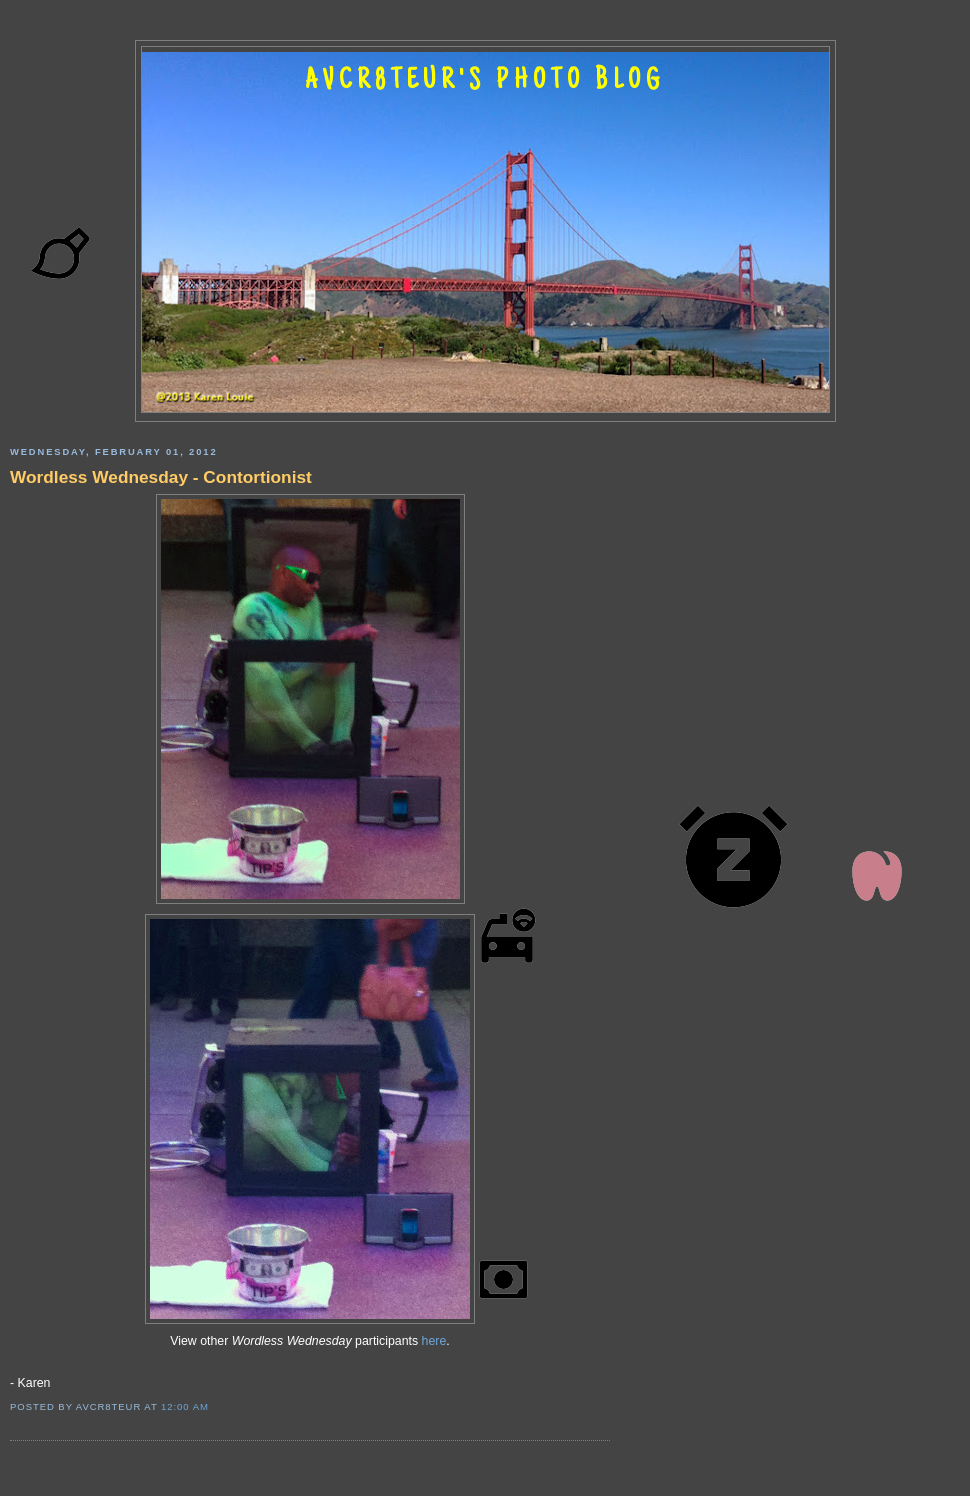 The height and width of the screenshot is (1496, 970). Describe the element at coordinates (60, 254) in the screenshot. I see `access brush or painting tools` at that location.